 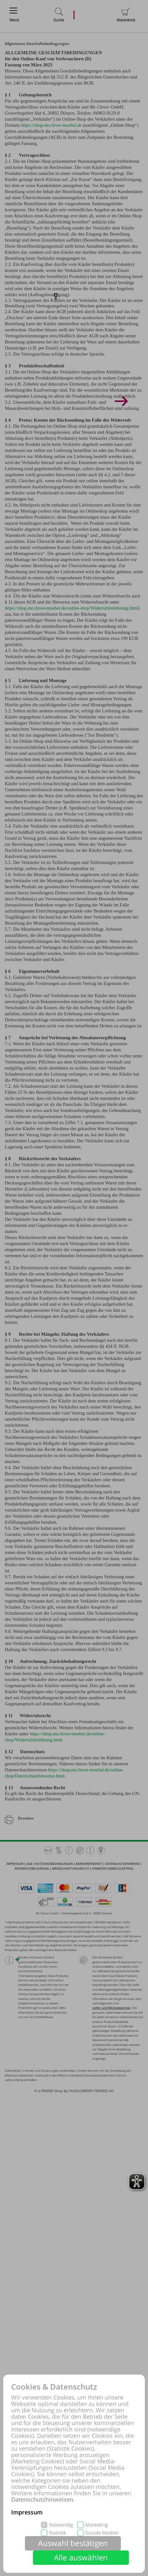 What do you see at coordinates (17, 1959) in the screenshot?
I see `toggle fan or ventilation control` at bounding box center [17, 1959].